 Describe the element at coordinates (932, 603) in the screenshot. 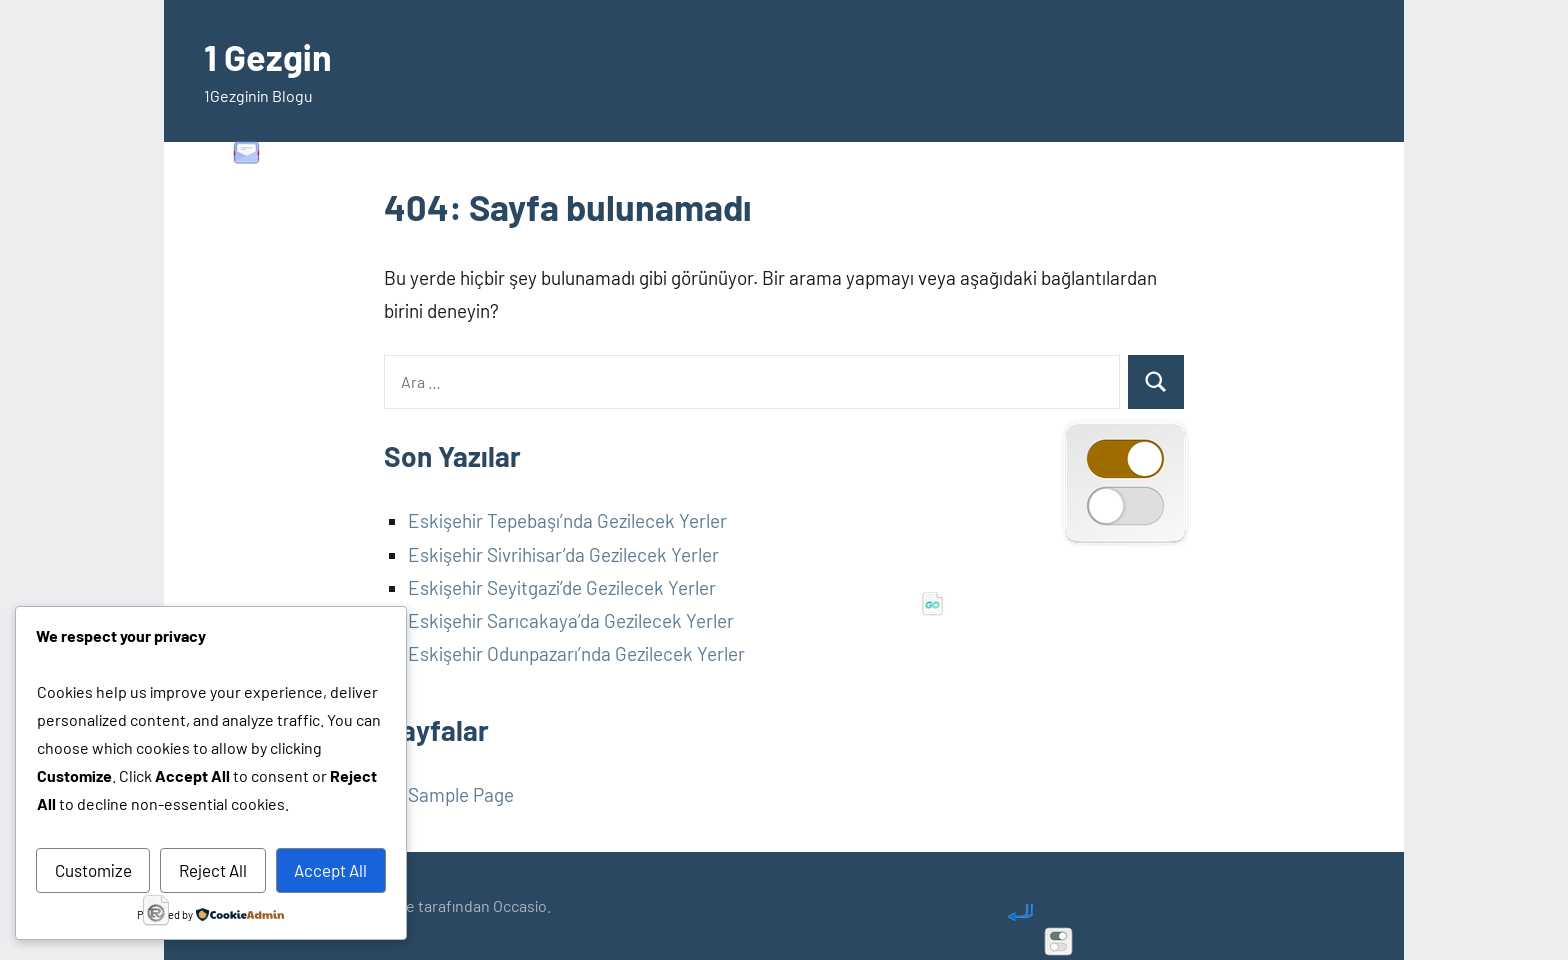

I see `a go programming language source file` at that location.